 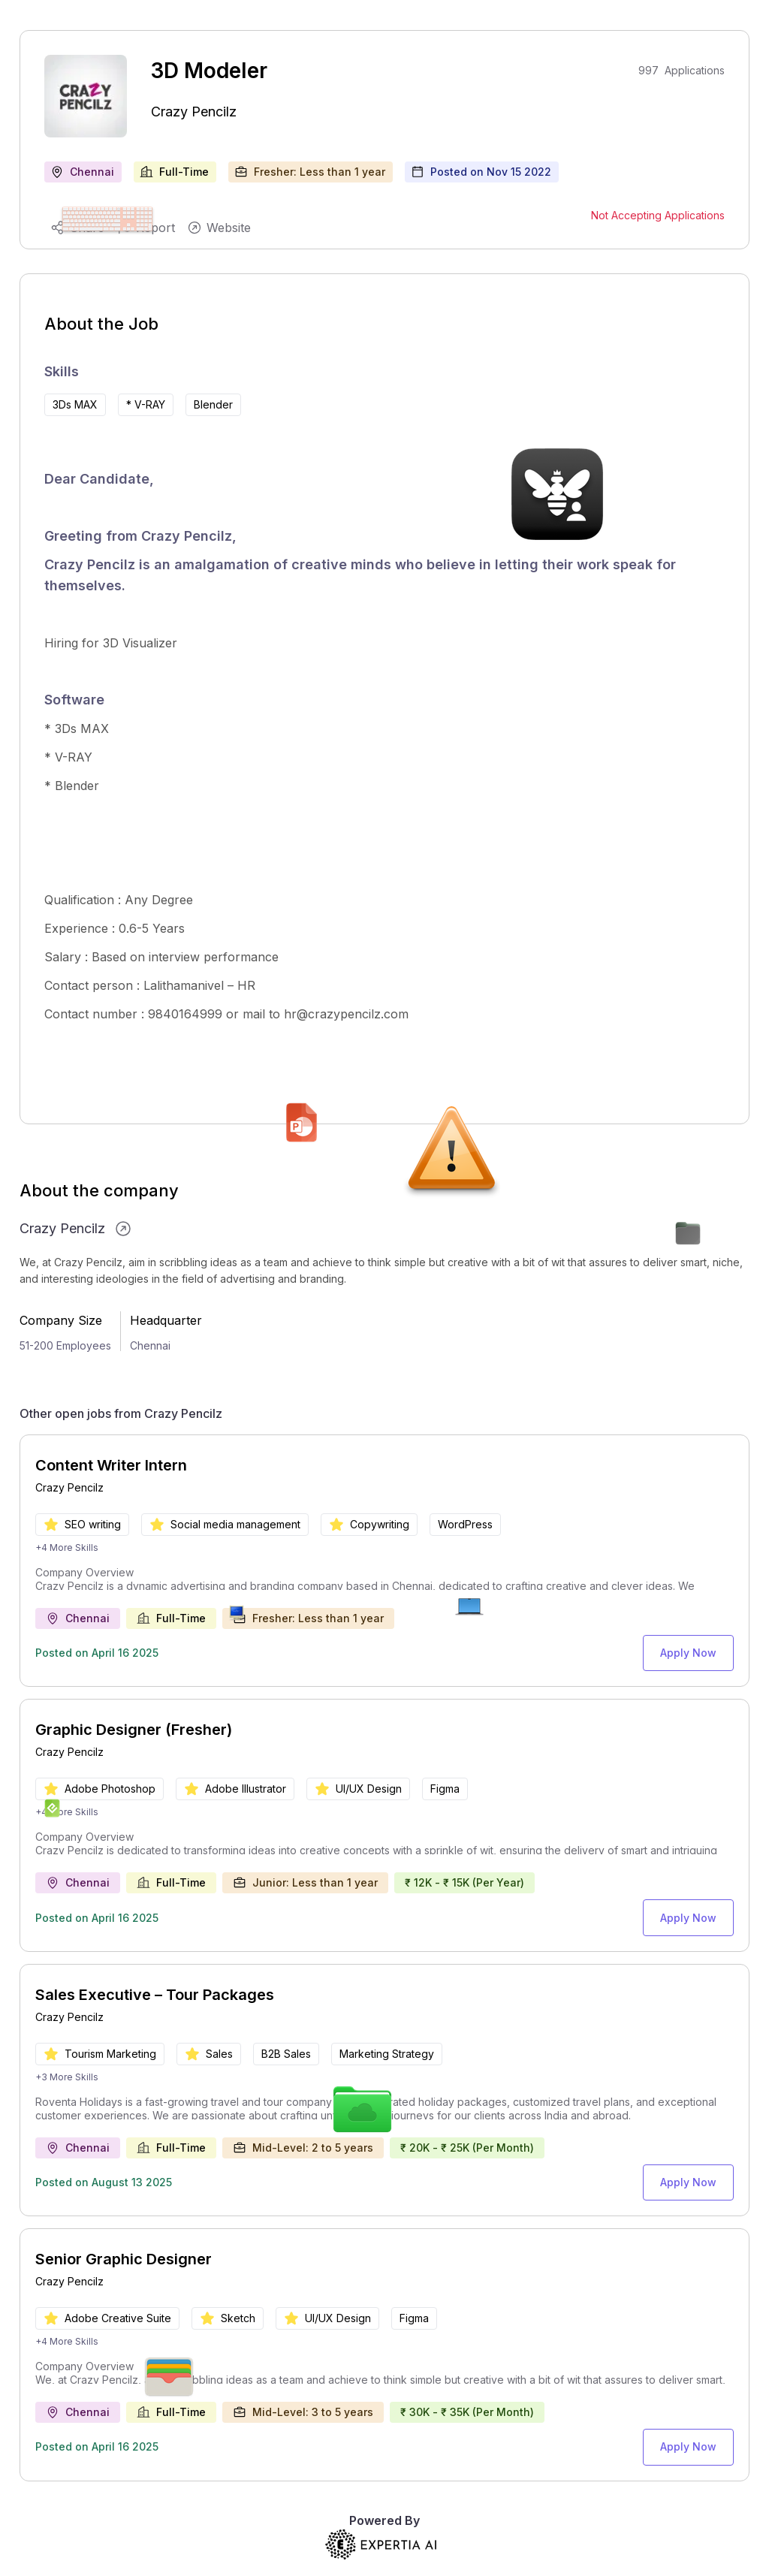 What do you see at coordinates (557, 494) in the screenshot?
I see `open kandji device management agent` at bounding box center [557, 494].